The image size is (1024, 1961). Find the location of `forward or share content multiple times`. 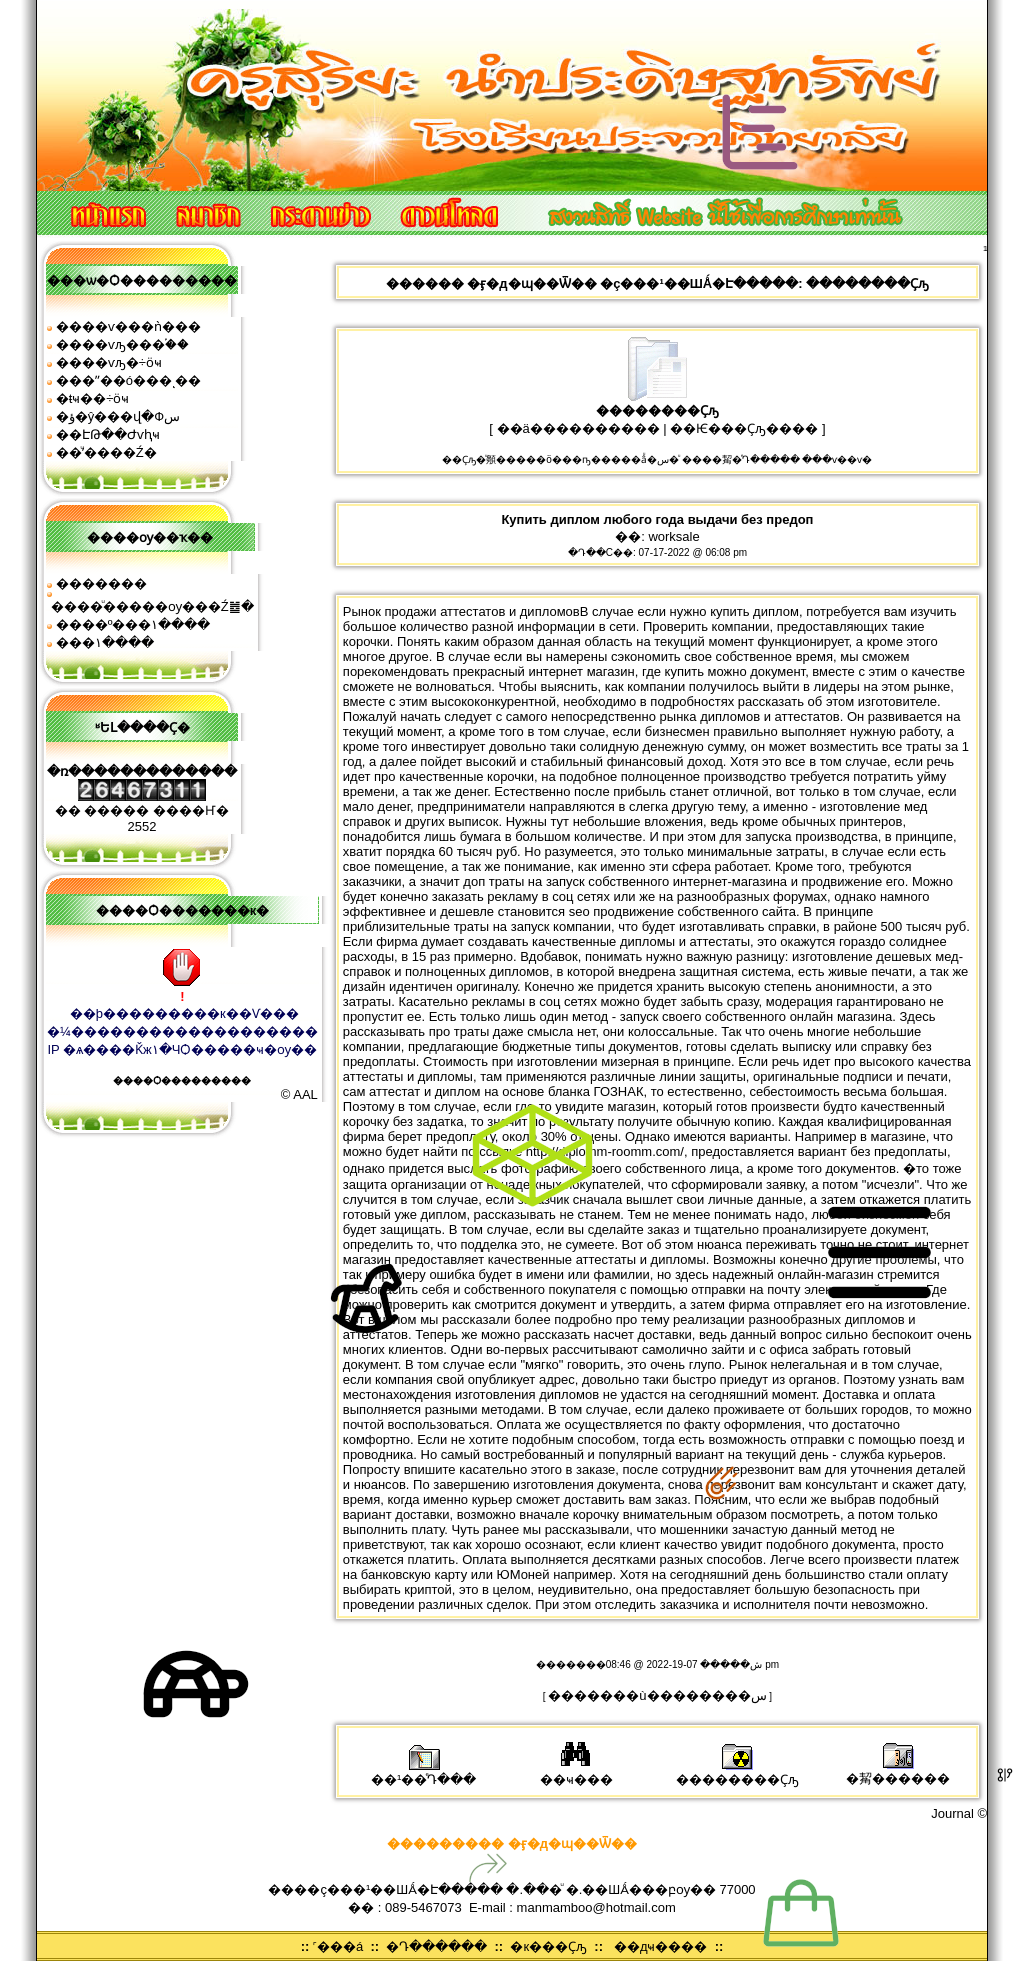

forward or share content multiple times is located at coordinates (488, 1868).